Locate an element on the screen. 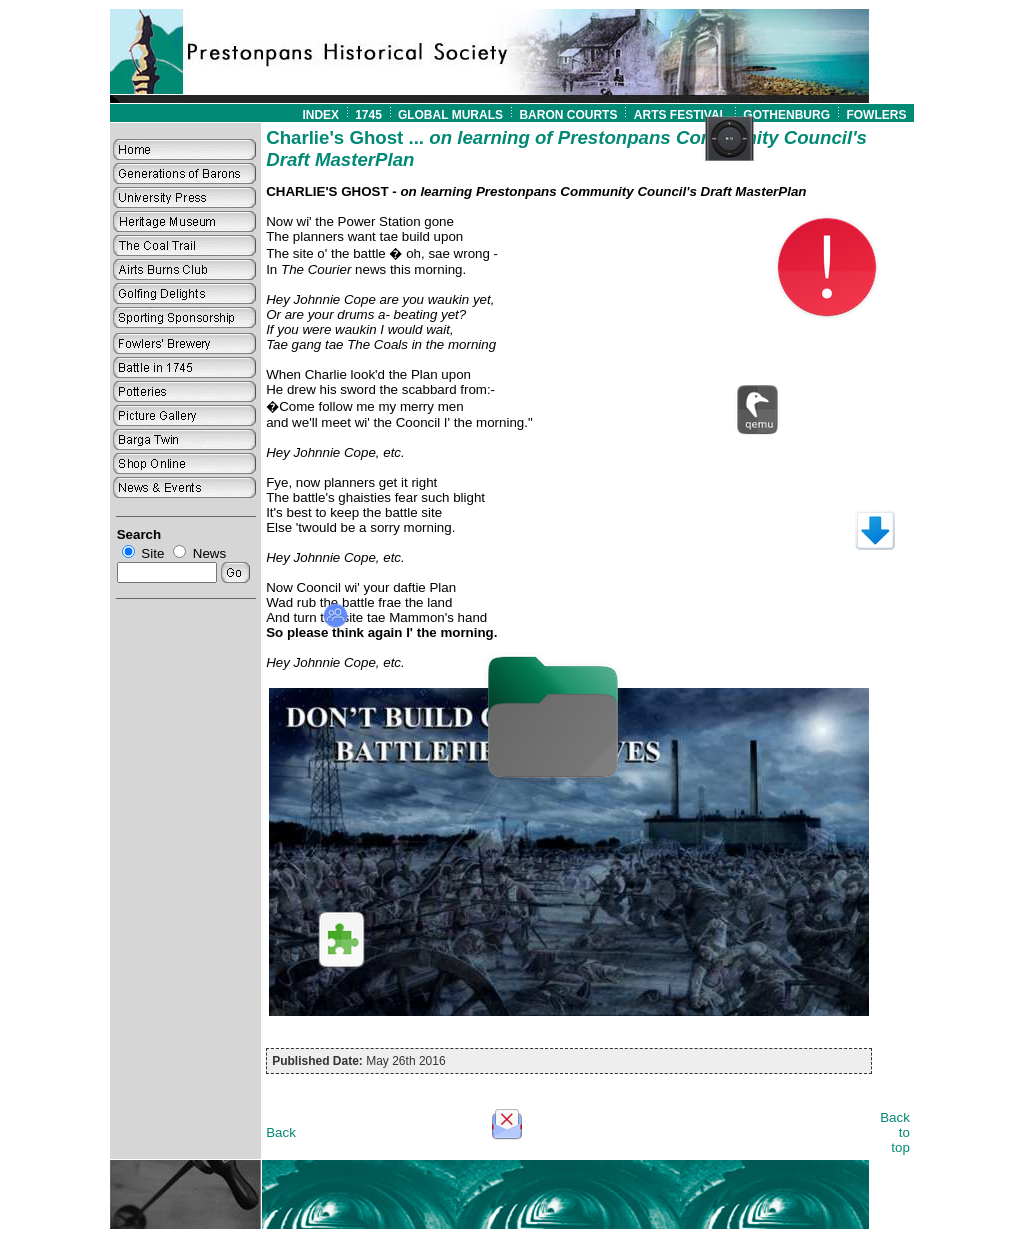 This screenshot has height=1238, width=1024. access user account and personal settings is located at coordinates (335, 615).